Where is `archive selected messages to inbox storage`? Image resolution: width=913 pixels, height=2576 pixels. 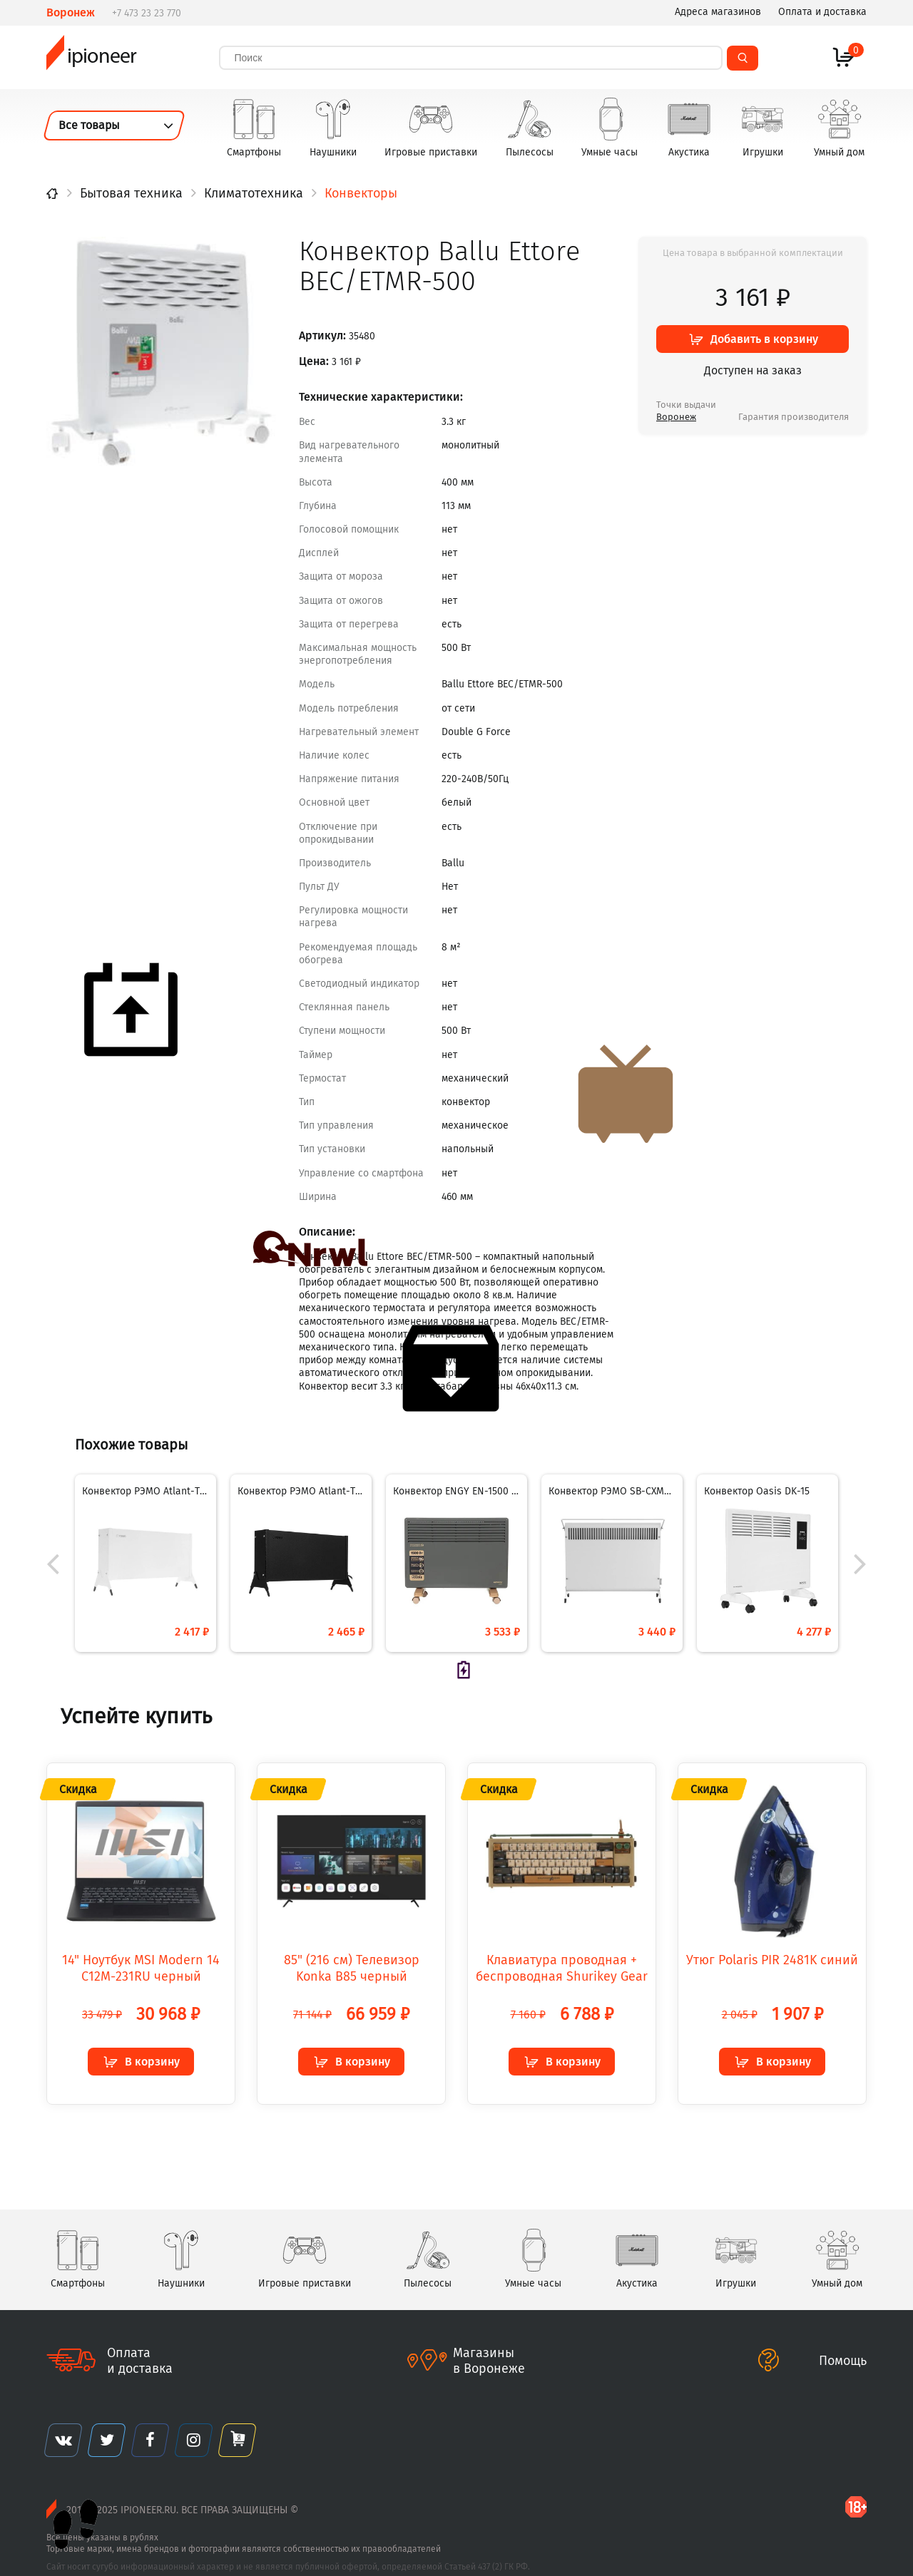
archive selected messages to inbox storage is located at coordinates (451, 1368).